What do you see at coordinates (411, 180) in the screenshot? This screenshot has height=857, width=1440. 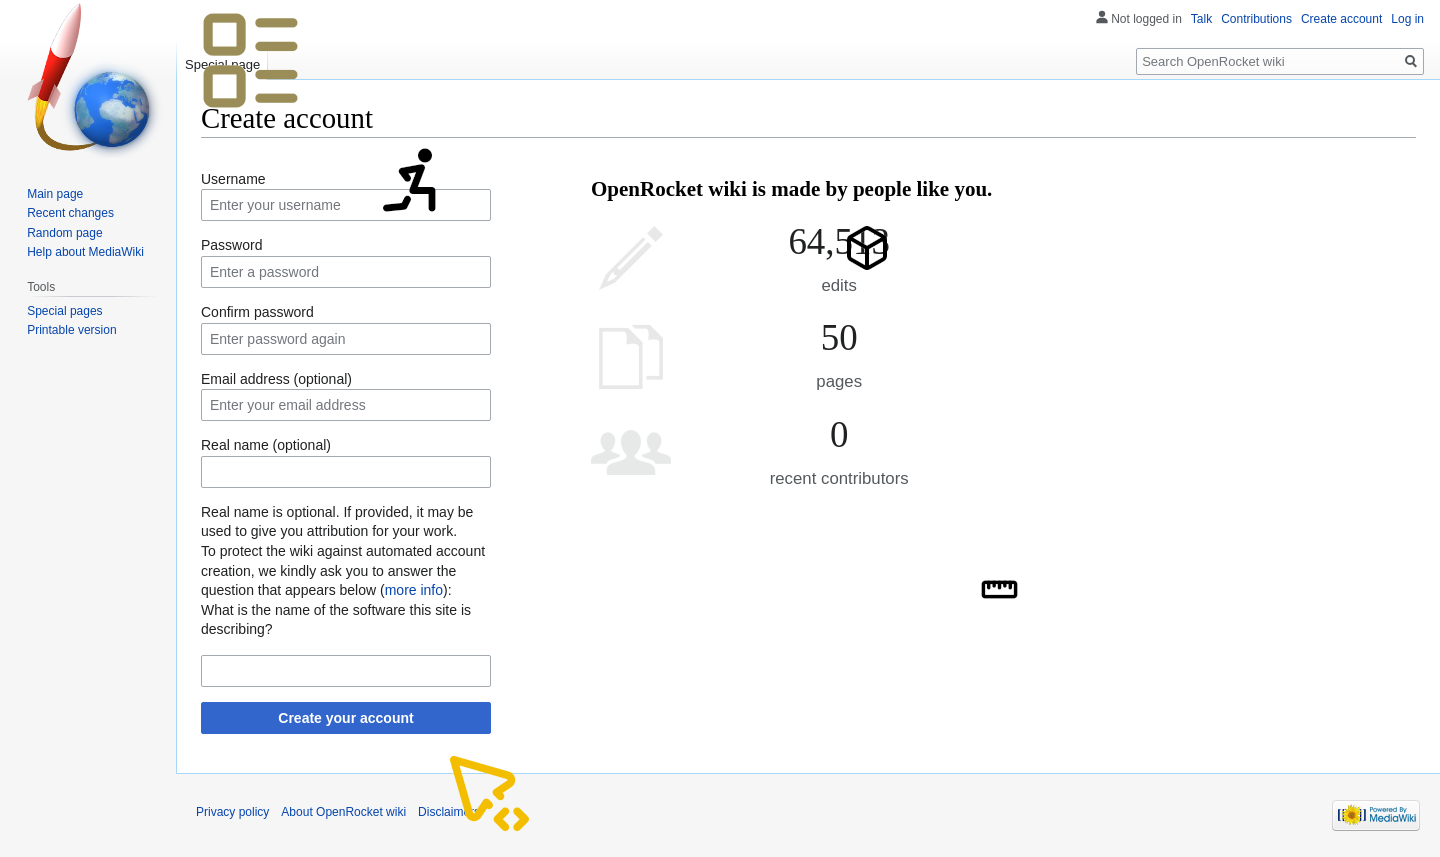 I see `access stretching exercises or warm-up routines` at bounding box center [411, 180].